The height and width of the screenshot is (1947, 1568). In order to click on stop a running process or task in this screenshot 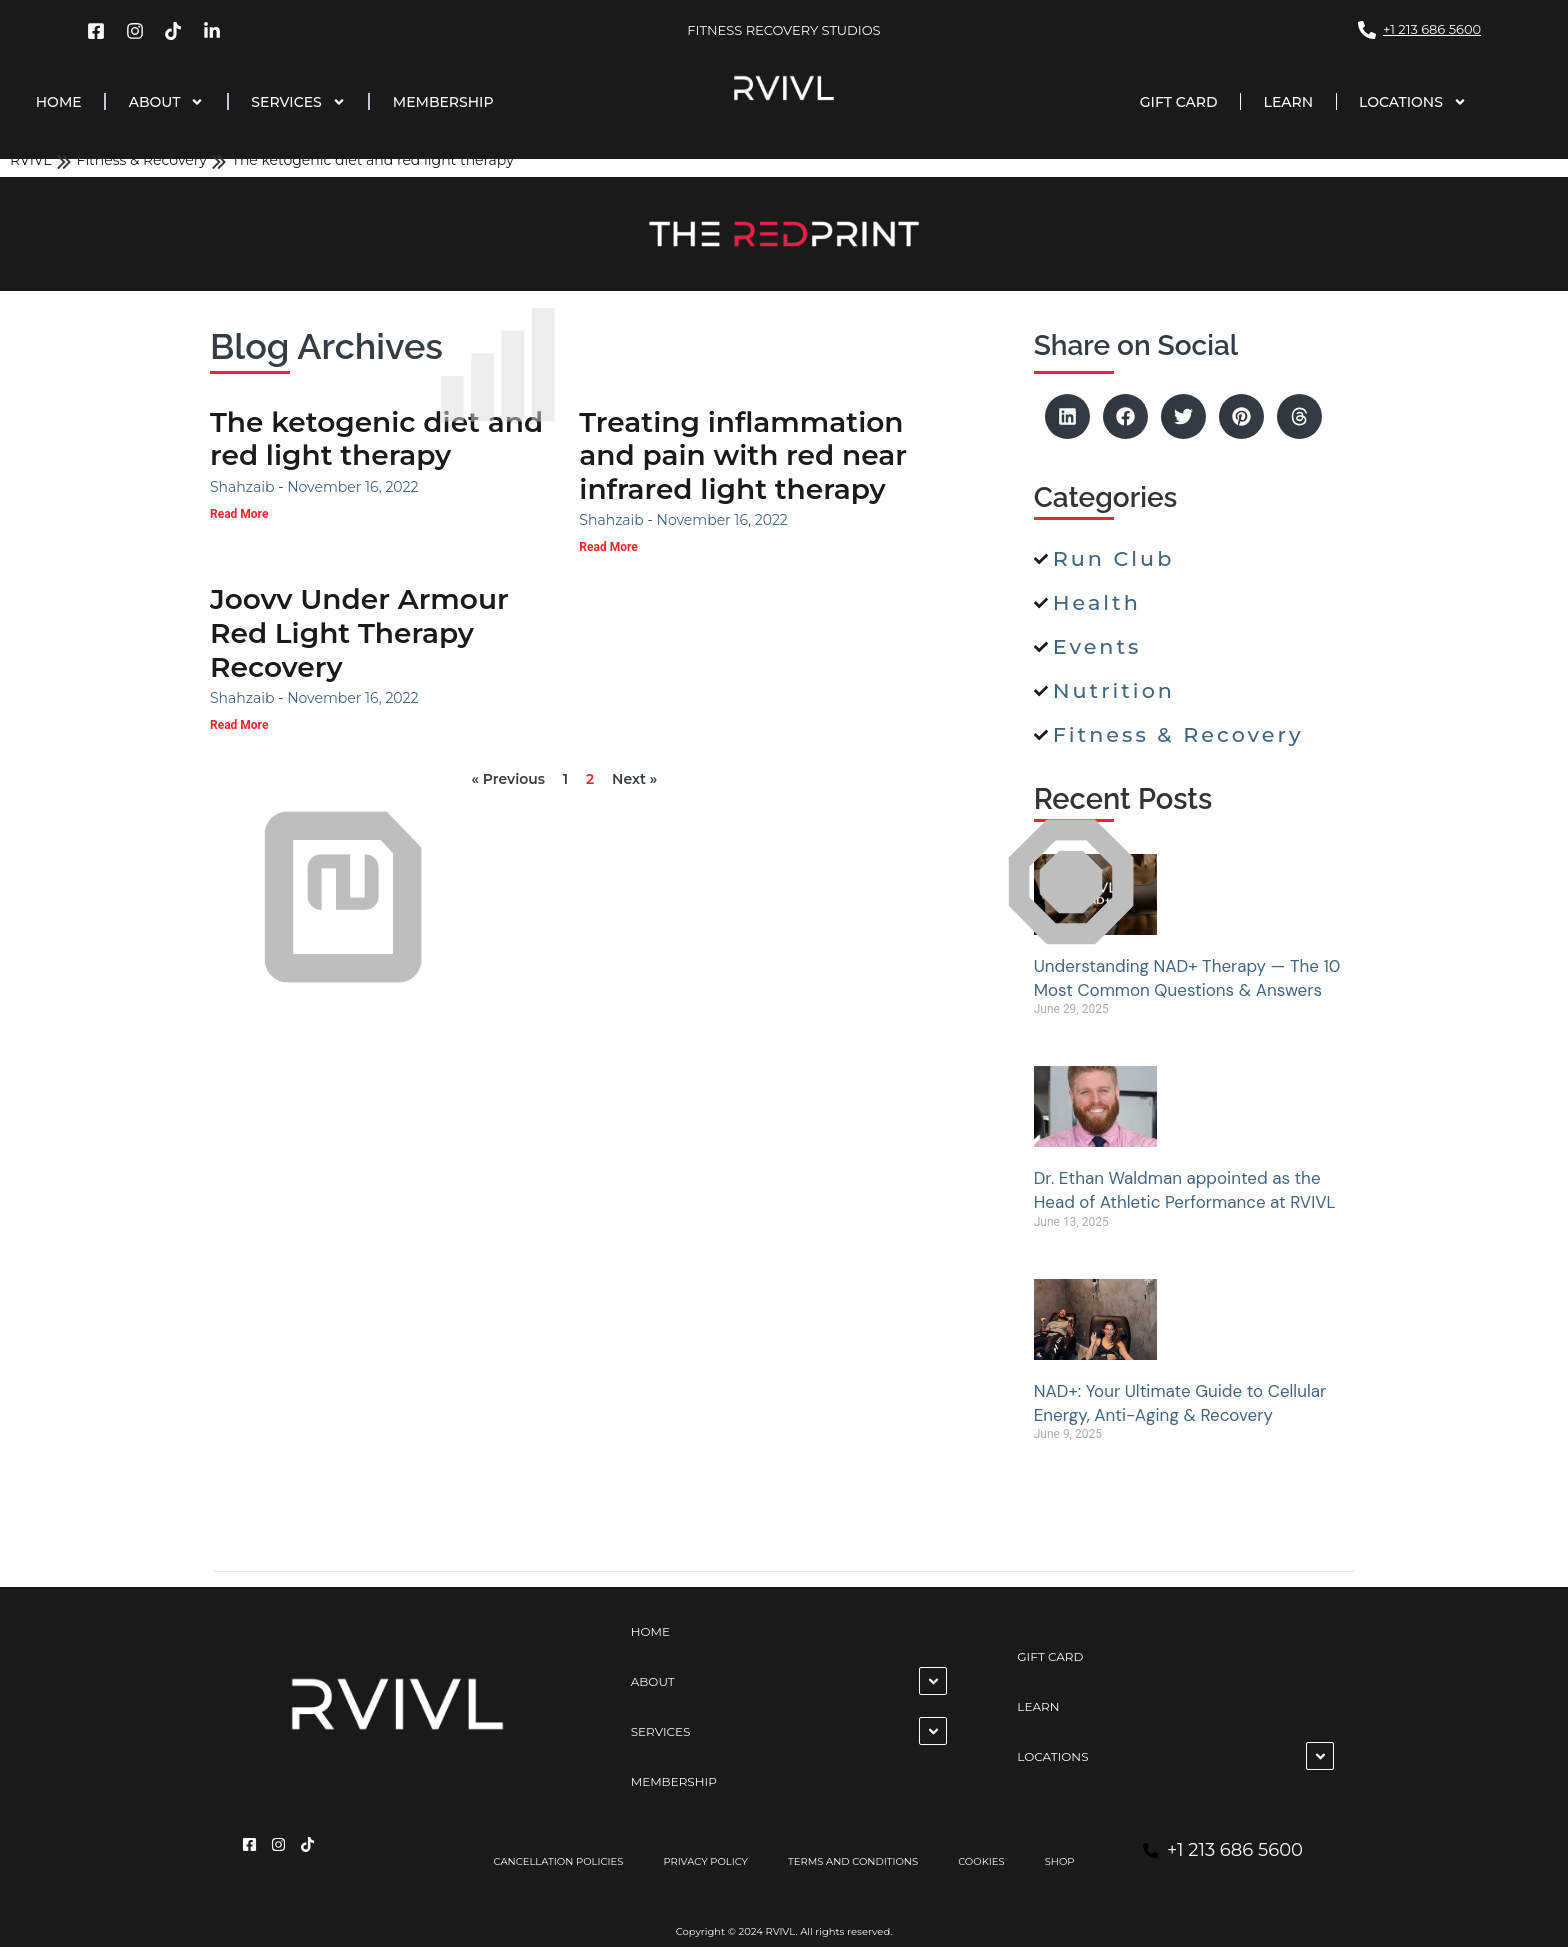, I will do `click(1071, 882)`.